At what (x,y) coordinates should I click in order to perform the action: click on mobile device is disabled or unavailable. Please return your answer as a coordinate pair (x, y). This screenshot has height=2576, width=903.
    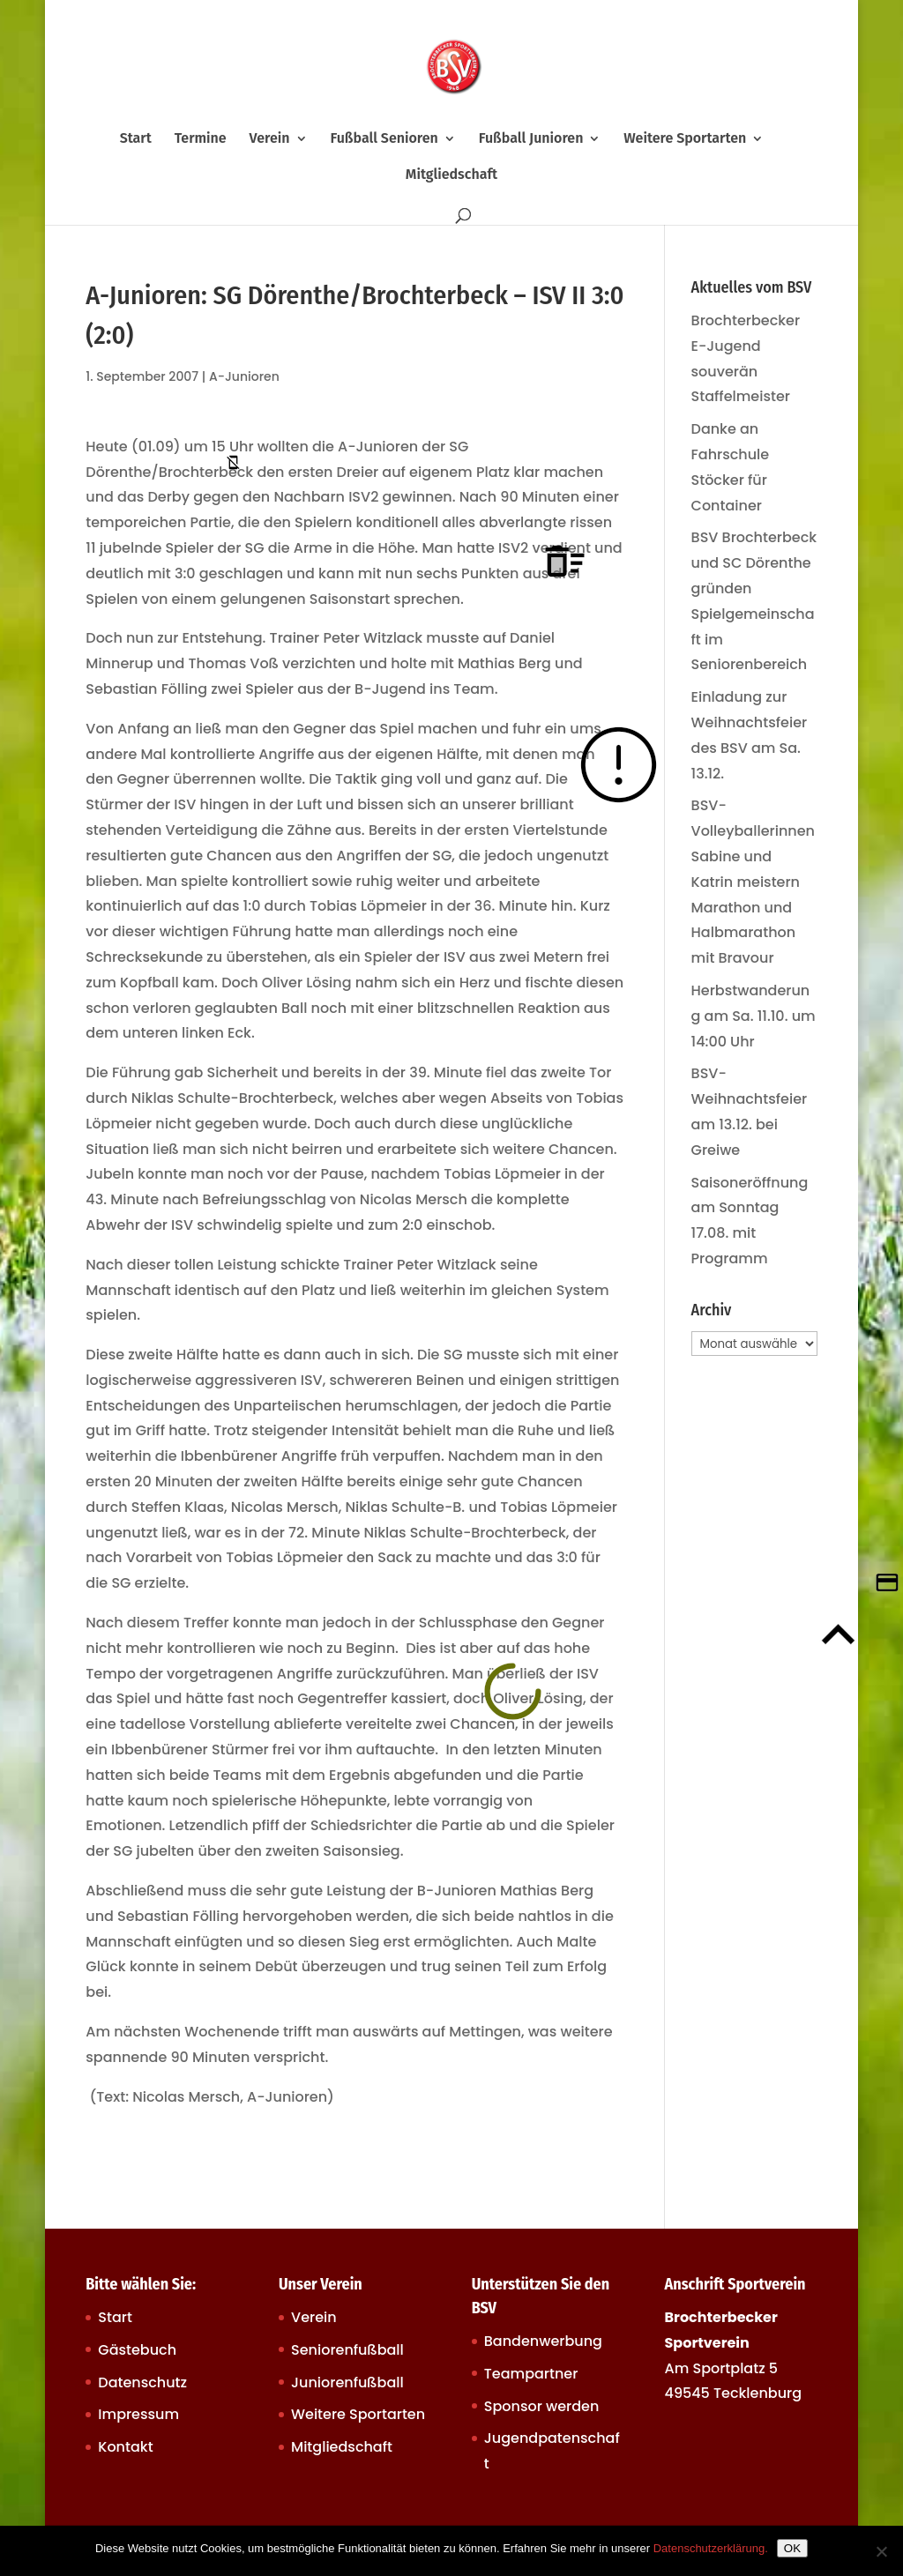
    Looking at the image, I should click on (233, 462).